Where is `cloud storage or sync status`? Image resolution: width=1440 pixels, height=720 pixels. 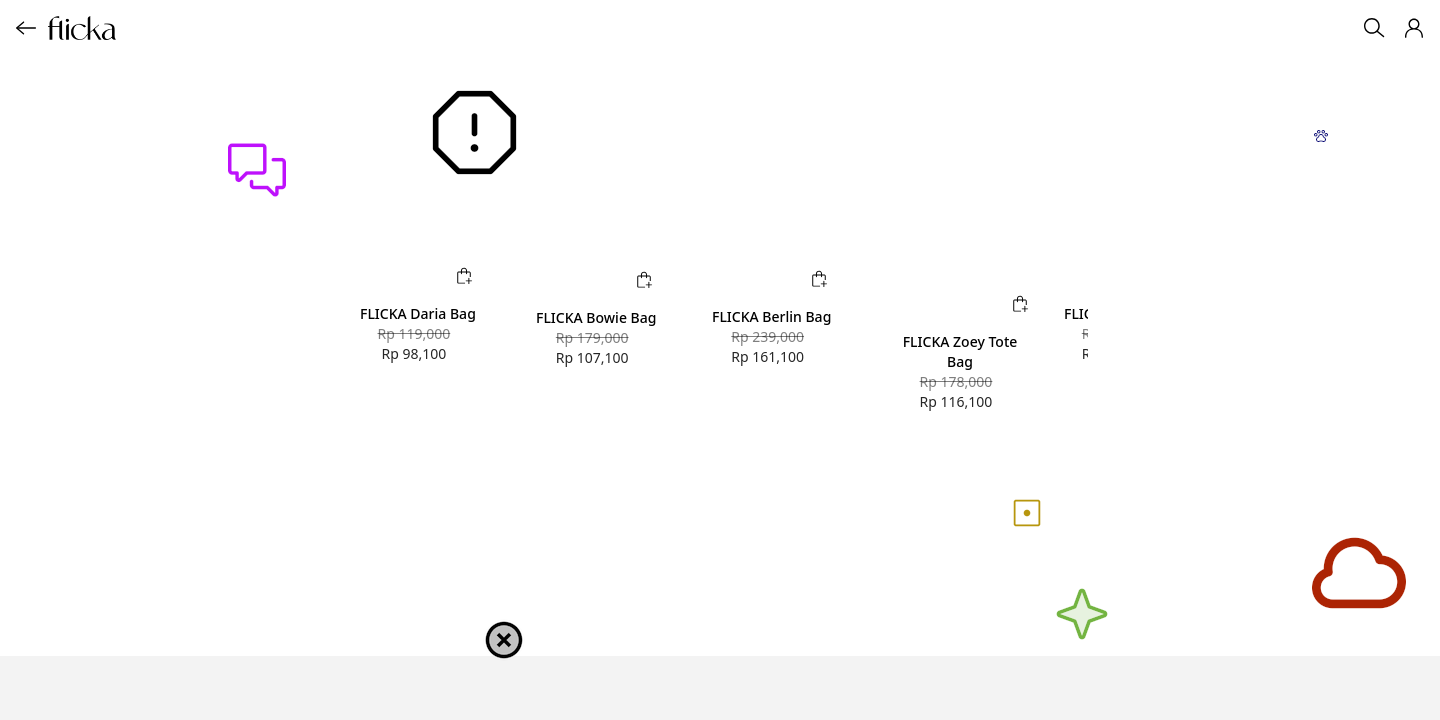
cloud storage or sync status is located at coordinates (1359, 573).